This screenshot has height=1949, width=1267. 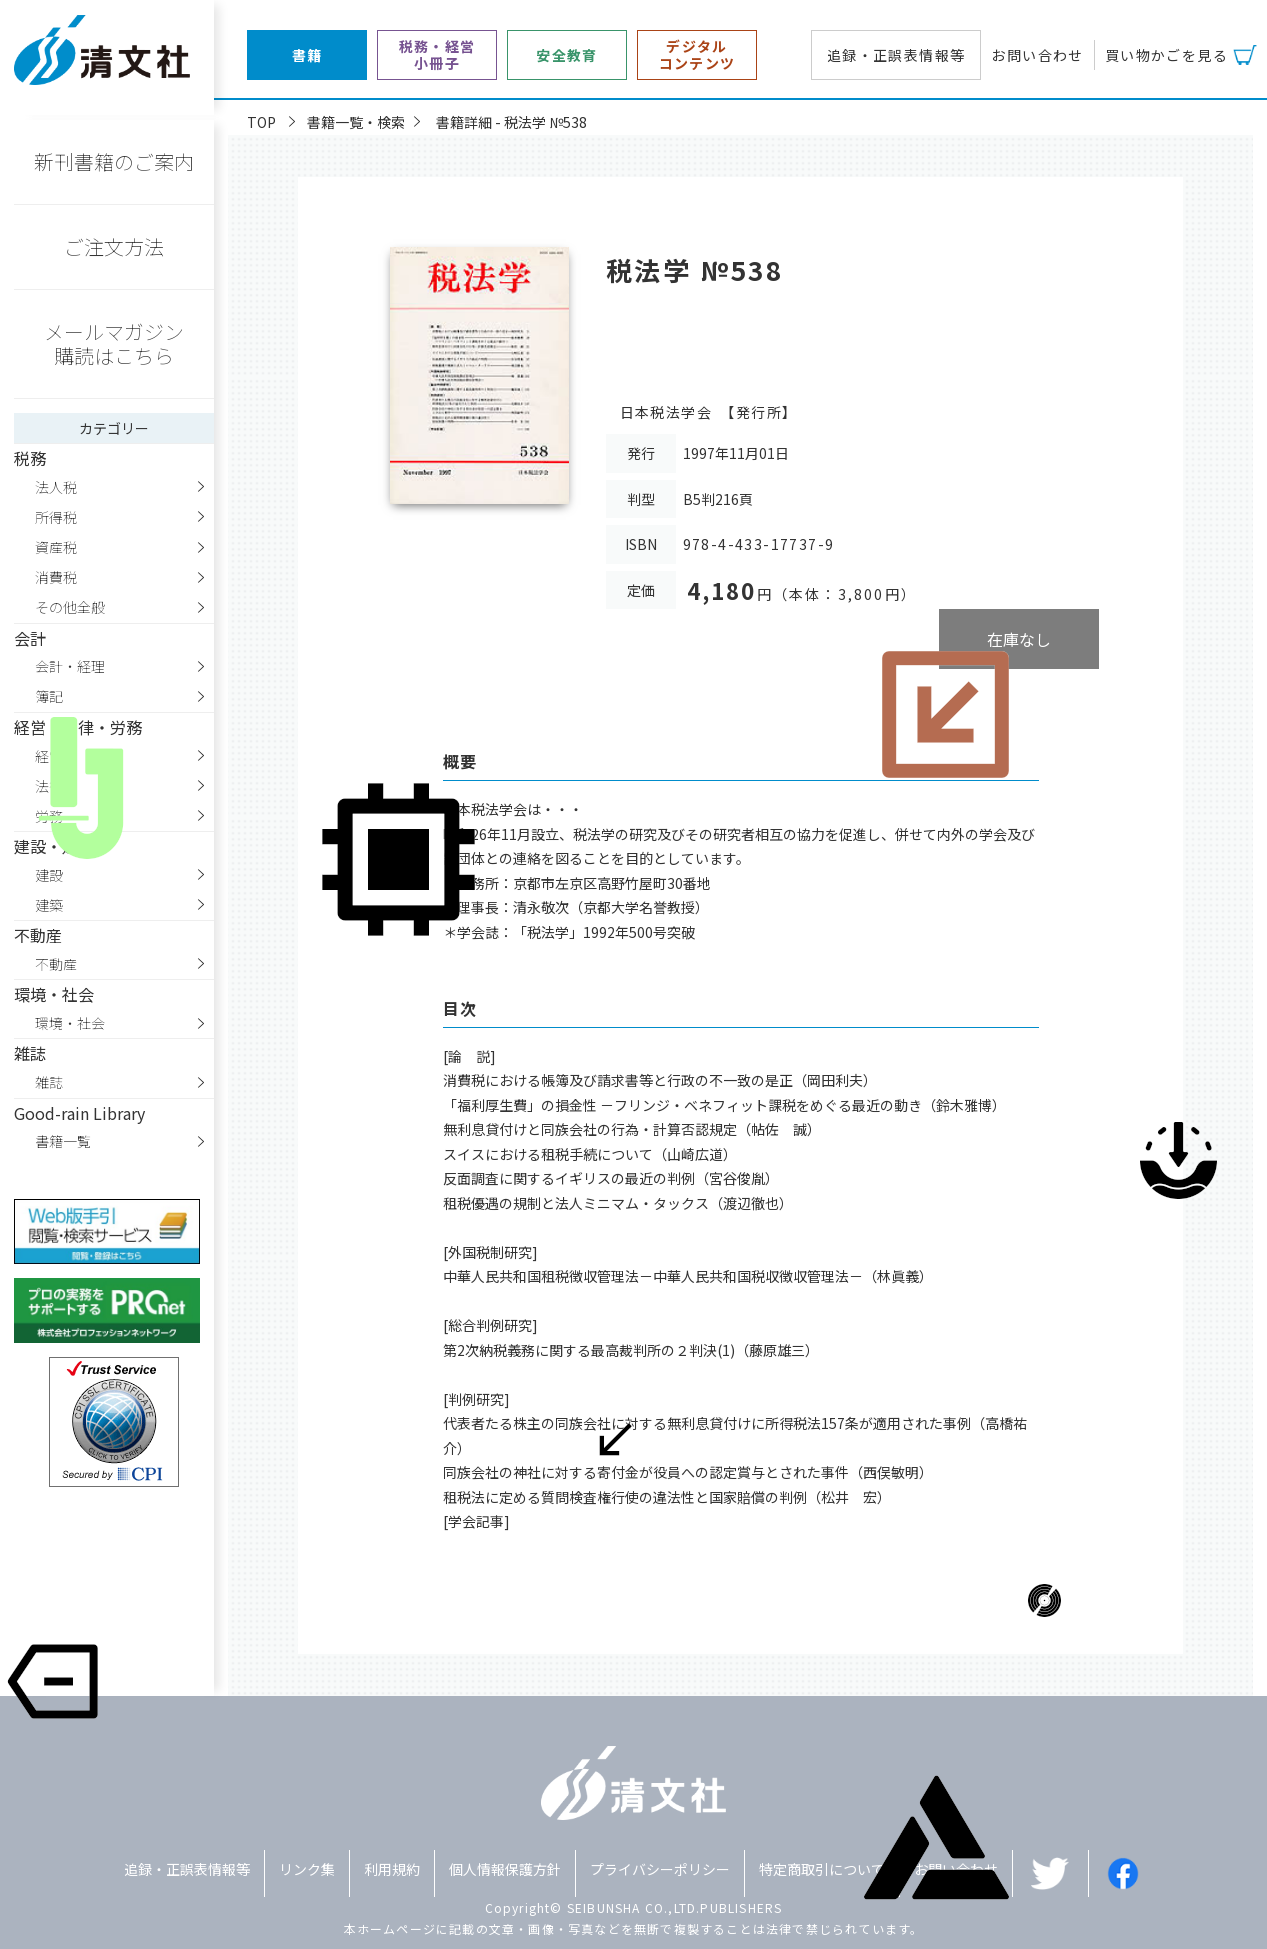 What do you see at coordinates (615, 1440) in the screenshot?
I see `navigate back and down in a hierarchy` at bounding box center [615, 1440].